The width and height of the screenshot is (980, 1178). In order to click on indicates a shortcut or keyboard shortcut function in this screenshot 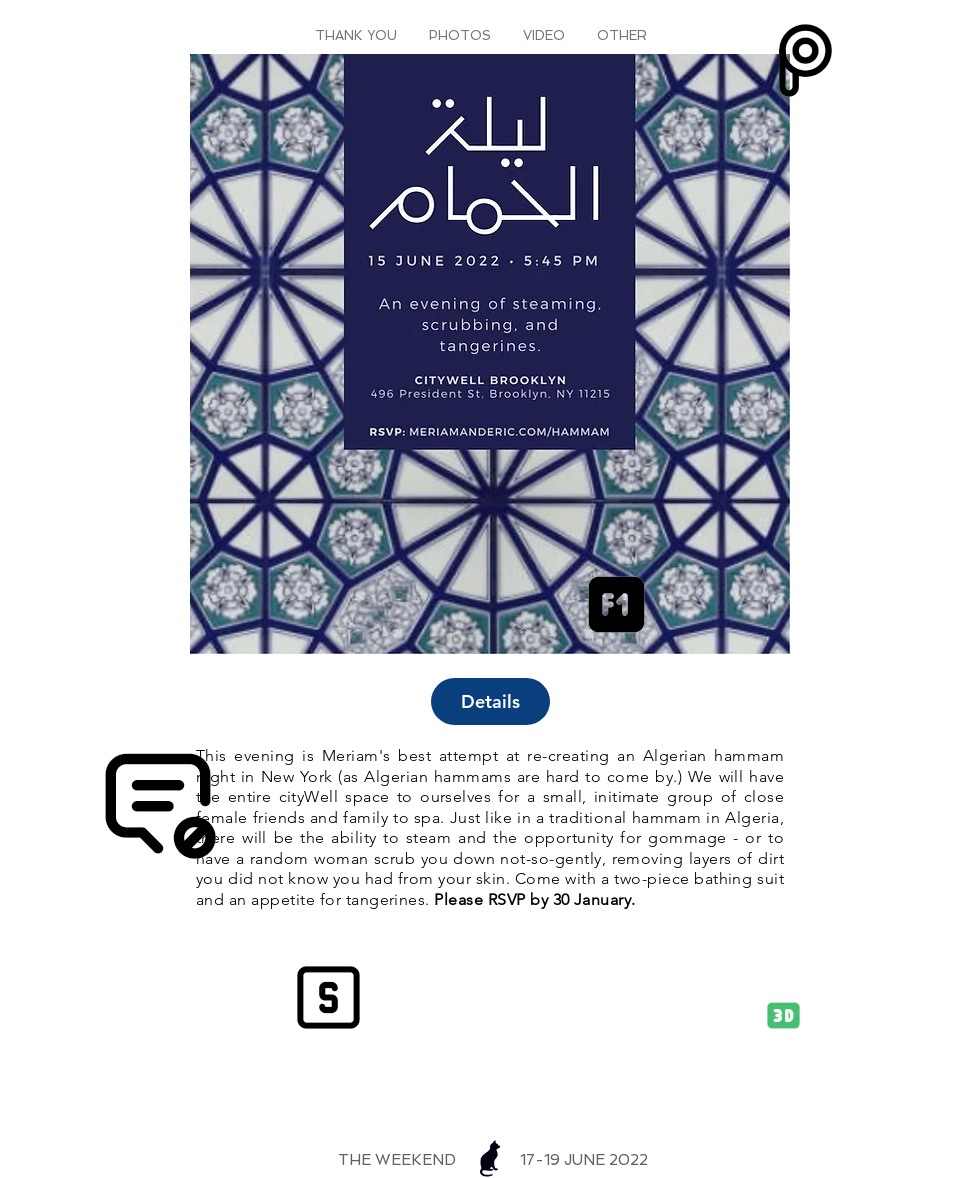, I will do `click(328, 997)`.